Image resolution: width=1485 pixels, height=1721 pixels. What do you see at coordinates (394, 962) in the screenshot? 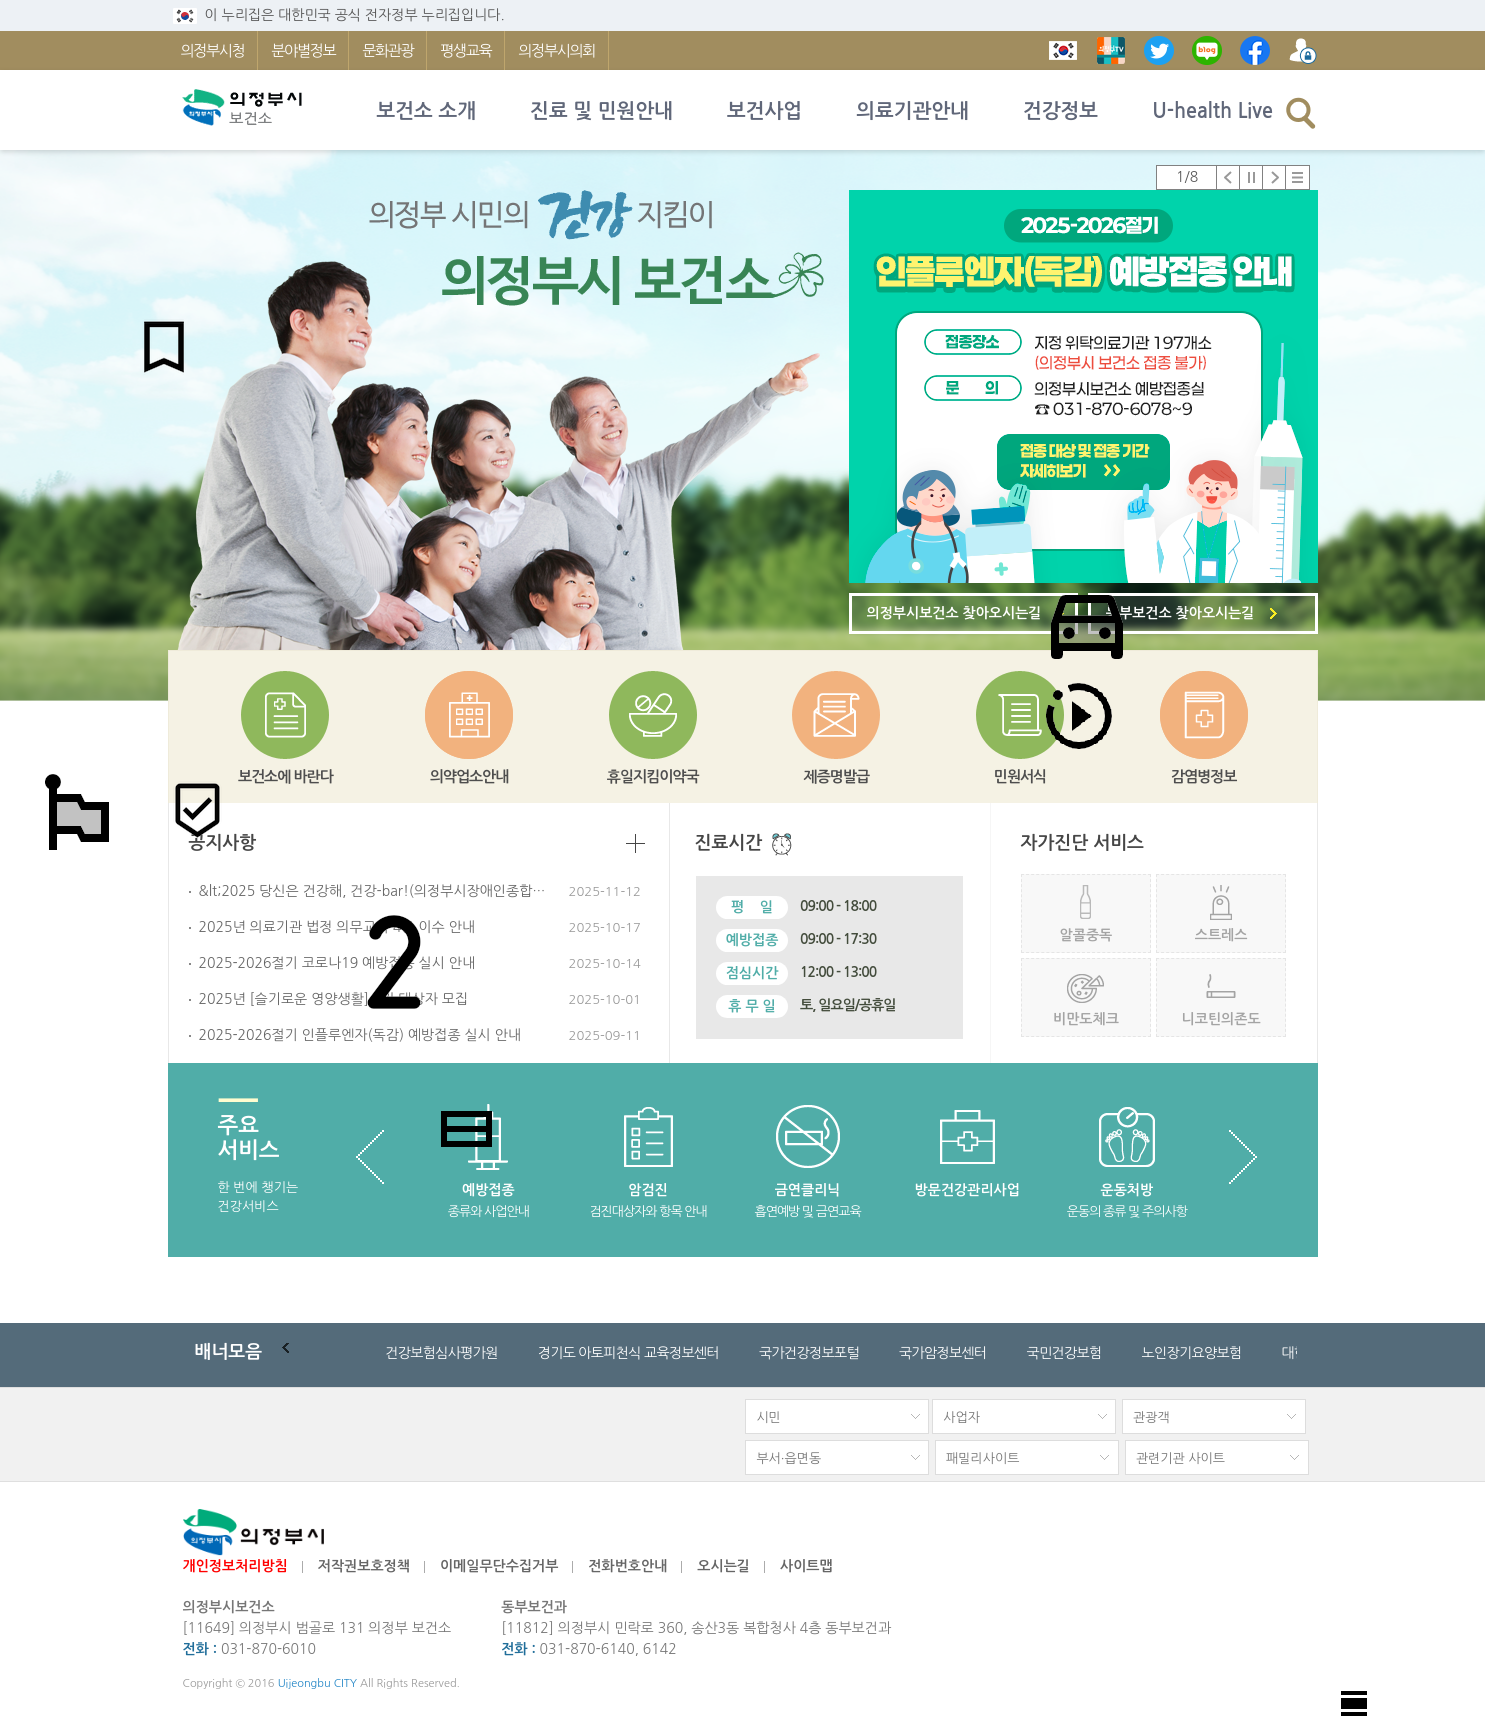
I see `indicates step two in a multi-step process` at bounding box center [394, 962].